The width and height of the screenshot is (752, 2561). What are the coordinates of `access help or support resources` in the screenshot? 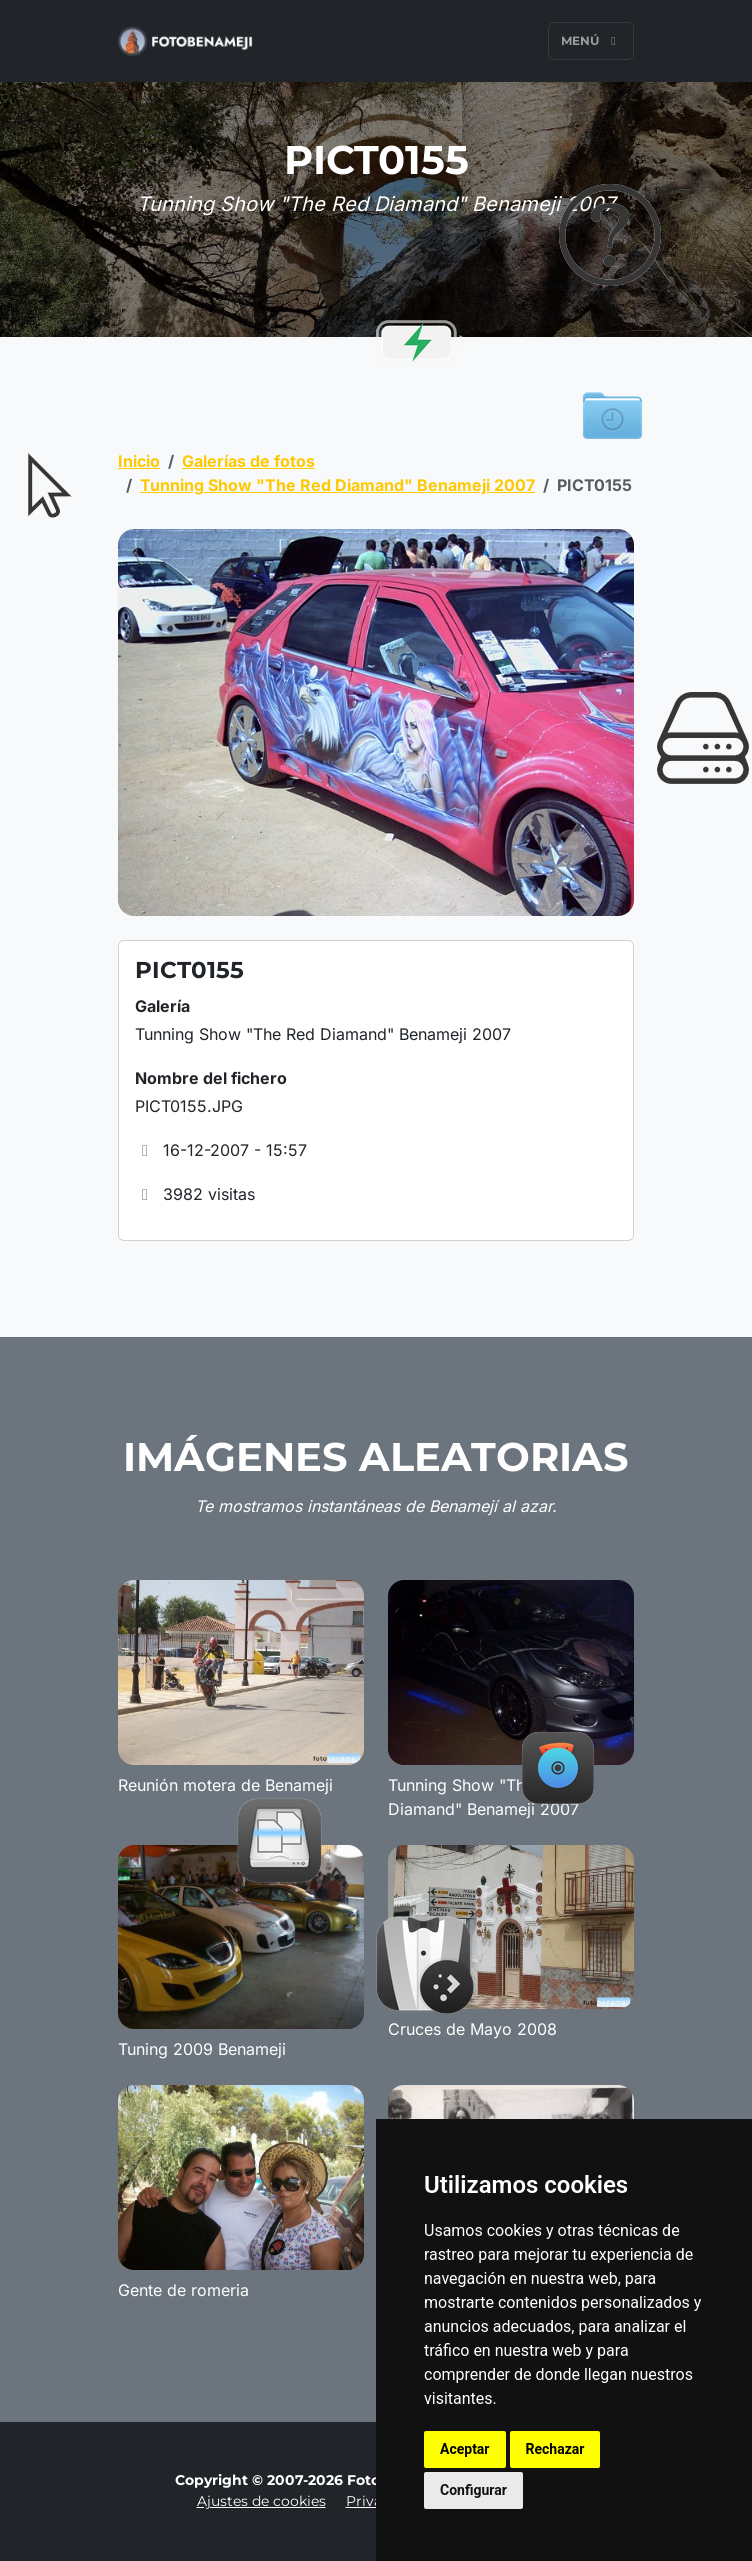 It's located at (610, 235).